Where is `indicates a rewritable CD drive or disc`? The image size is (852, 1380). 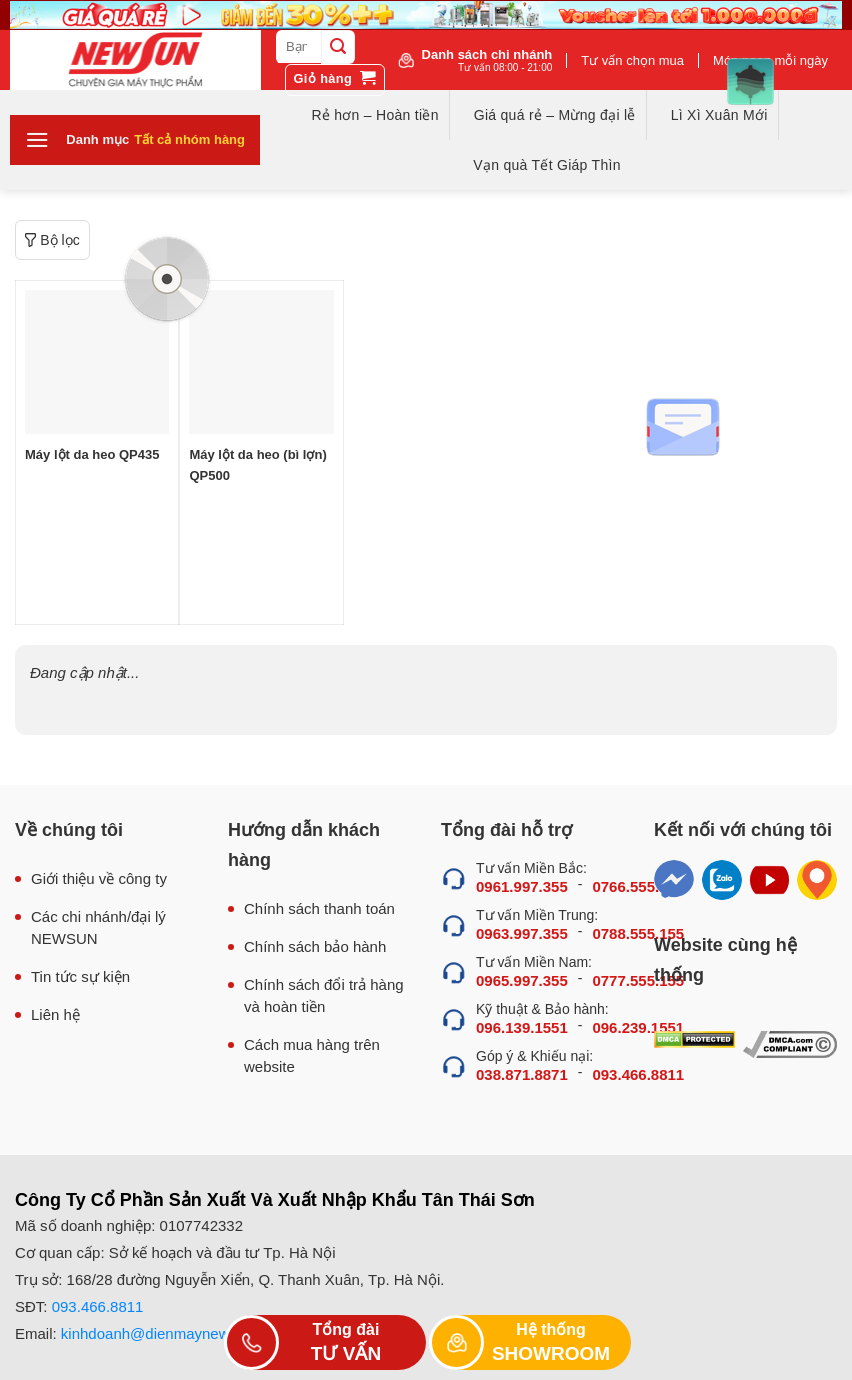 indicates a rewritable CD drive or disc is located at coordinates (167, 279).